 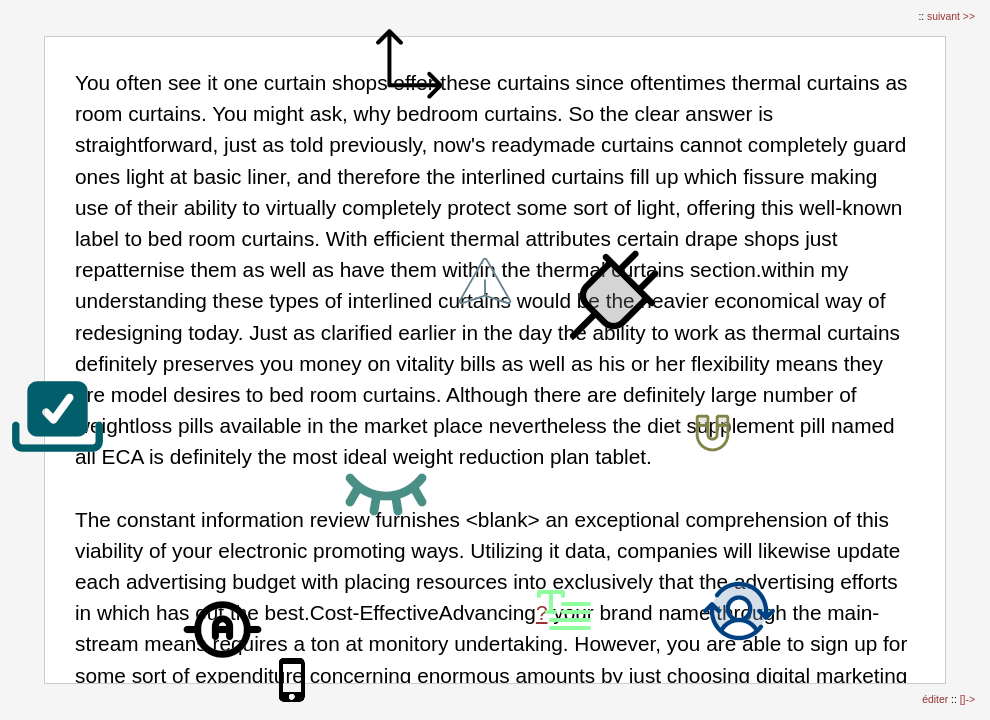 What do you see at coordinates (406, 62) in the screenshot?
I see `vector path or directional control point` at bounding box center [406, 62].